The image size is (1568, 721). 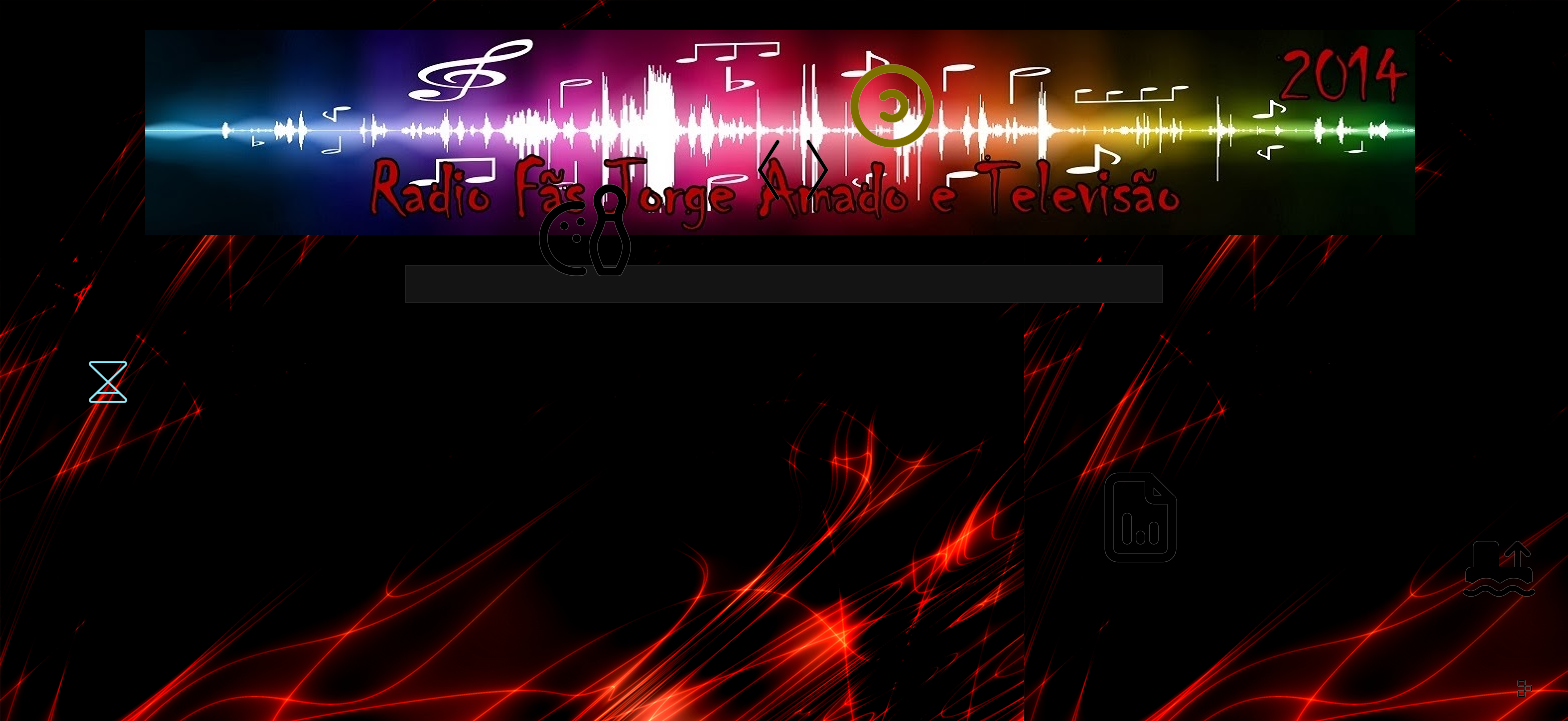 I want to click on open replit coding environment, so click(x=1523, y=688).